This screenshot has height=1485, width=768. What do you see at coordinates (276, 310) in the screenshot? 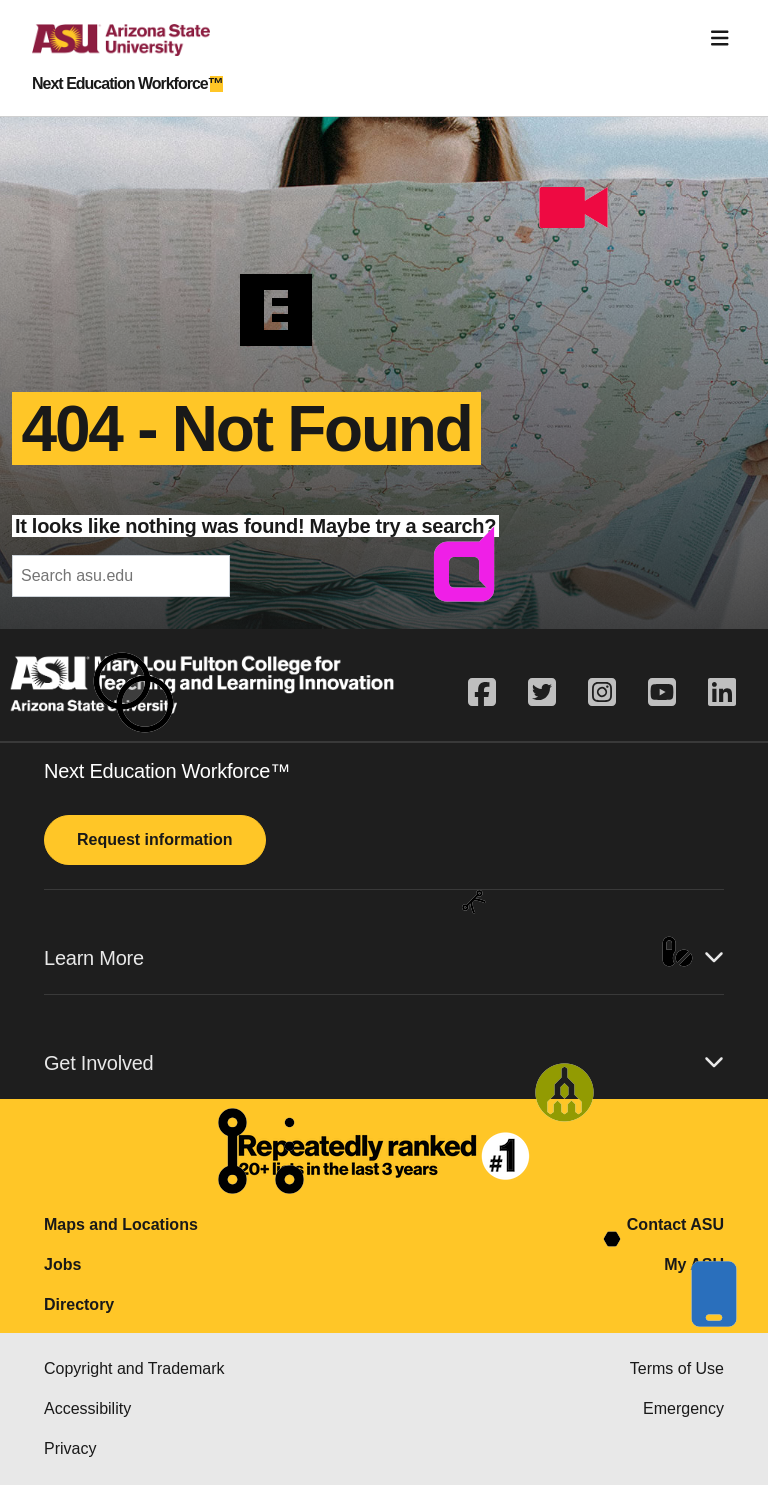
I see `indicates explicit content warning` at bounding box center [276, 310].